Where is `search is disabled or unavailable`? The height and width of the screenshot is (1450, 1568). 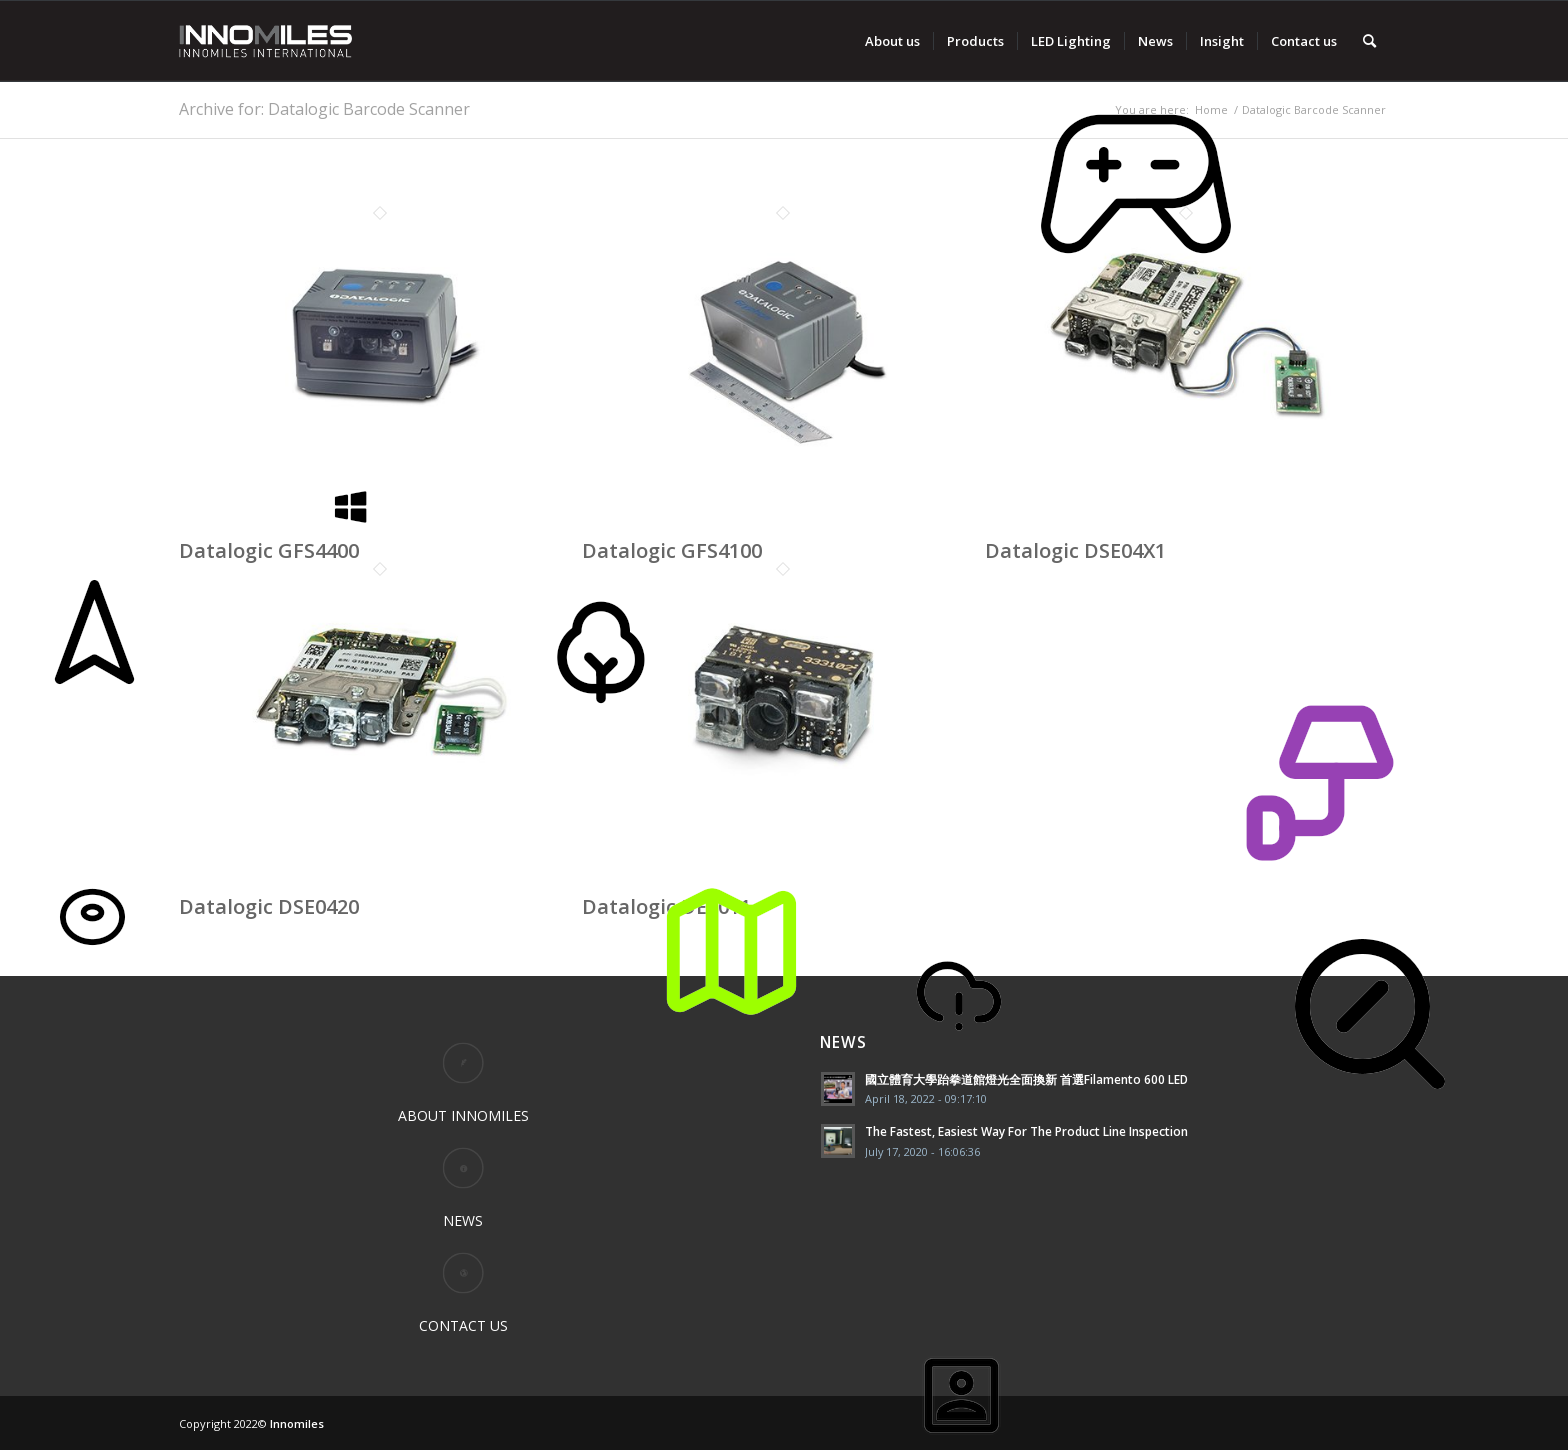
search is disabled or unavailable is located at coordinates (1370, 1014).